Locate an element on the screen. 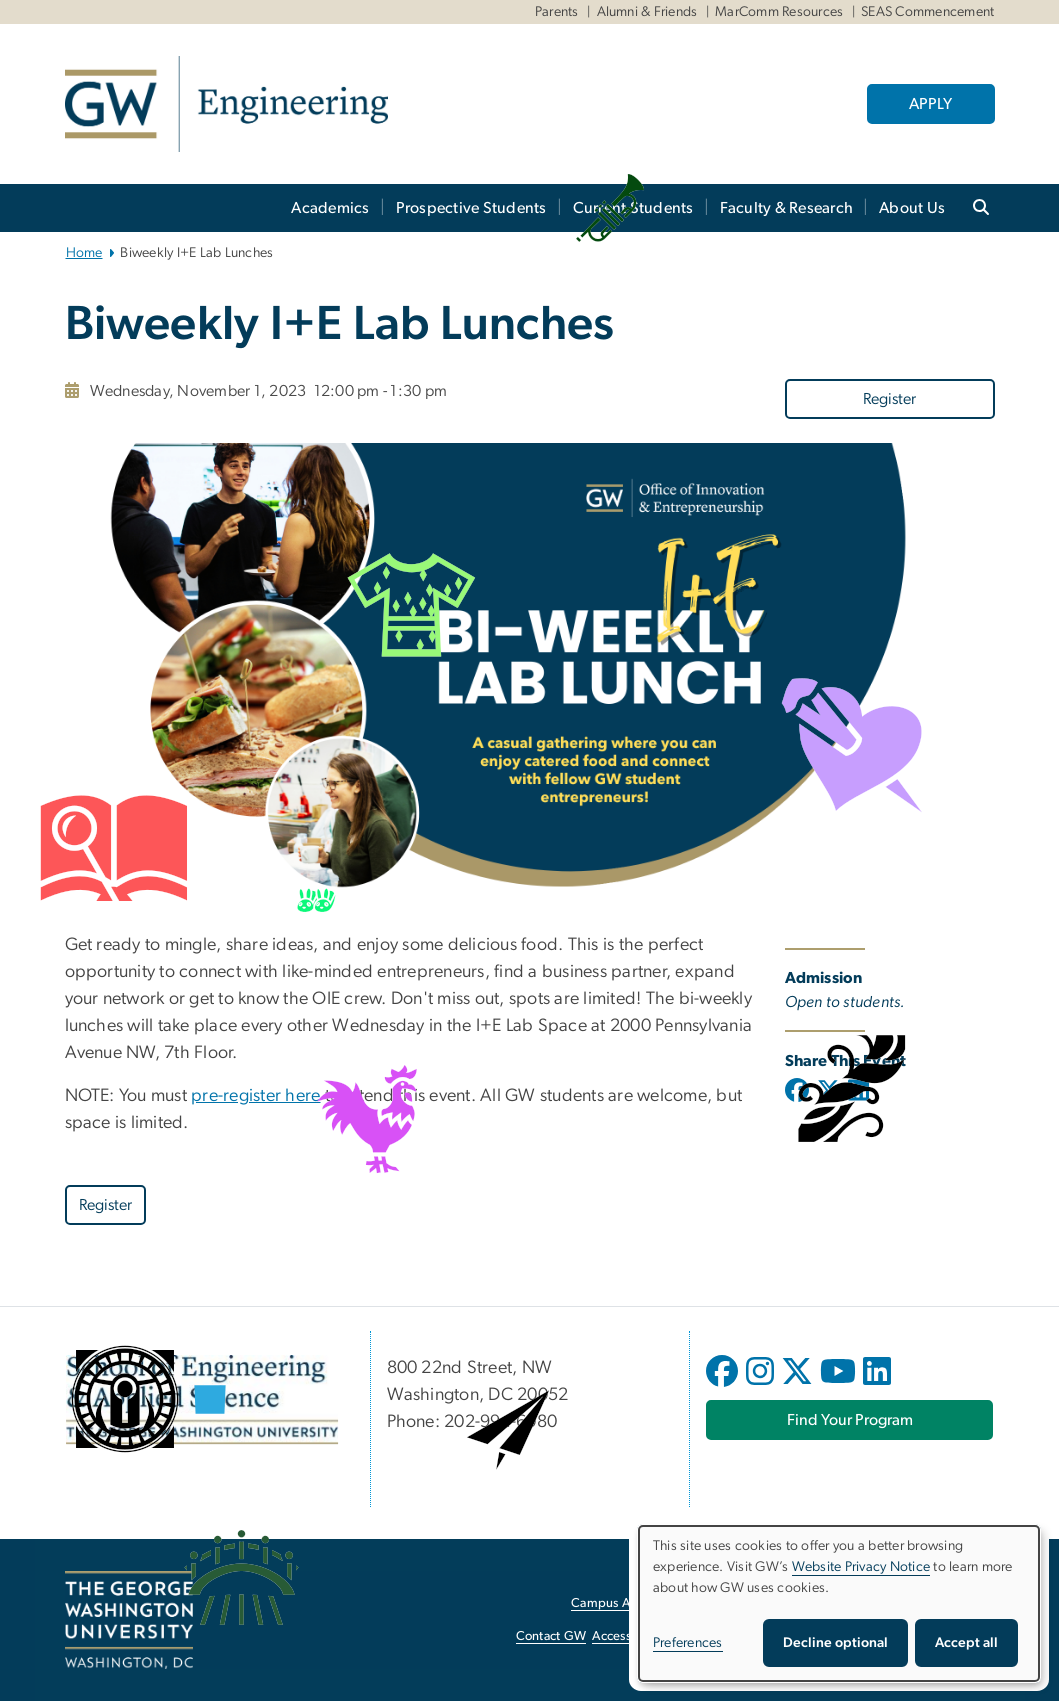 The width and height of the screenshot is (1059, 1701). access japanese garden or zen-themed content is located at coordinates (241, 1567).